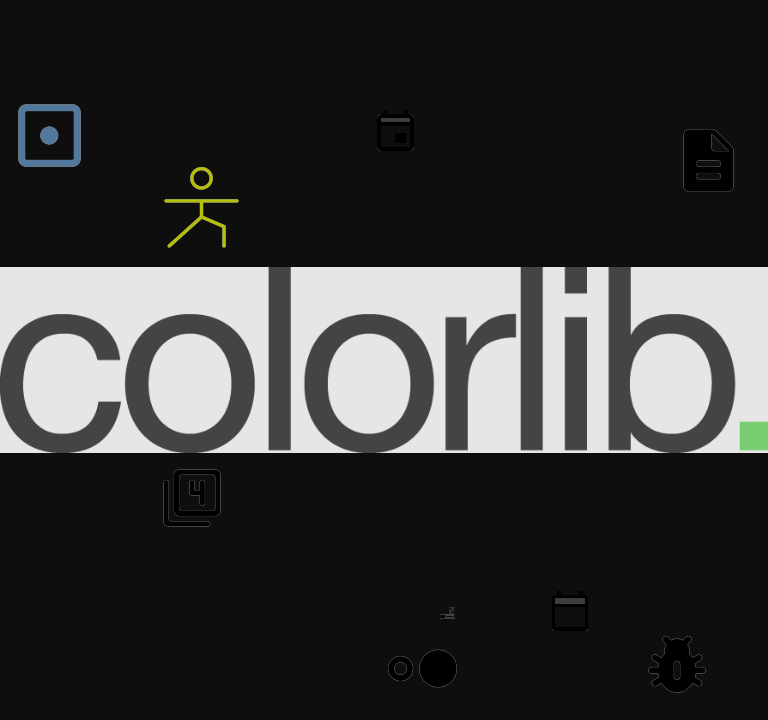  What do you see at coordinates (570, 611) in the screenshot?
I see `view today's date` at bounding box center [570, 611].